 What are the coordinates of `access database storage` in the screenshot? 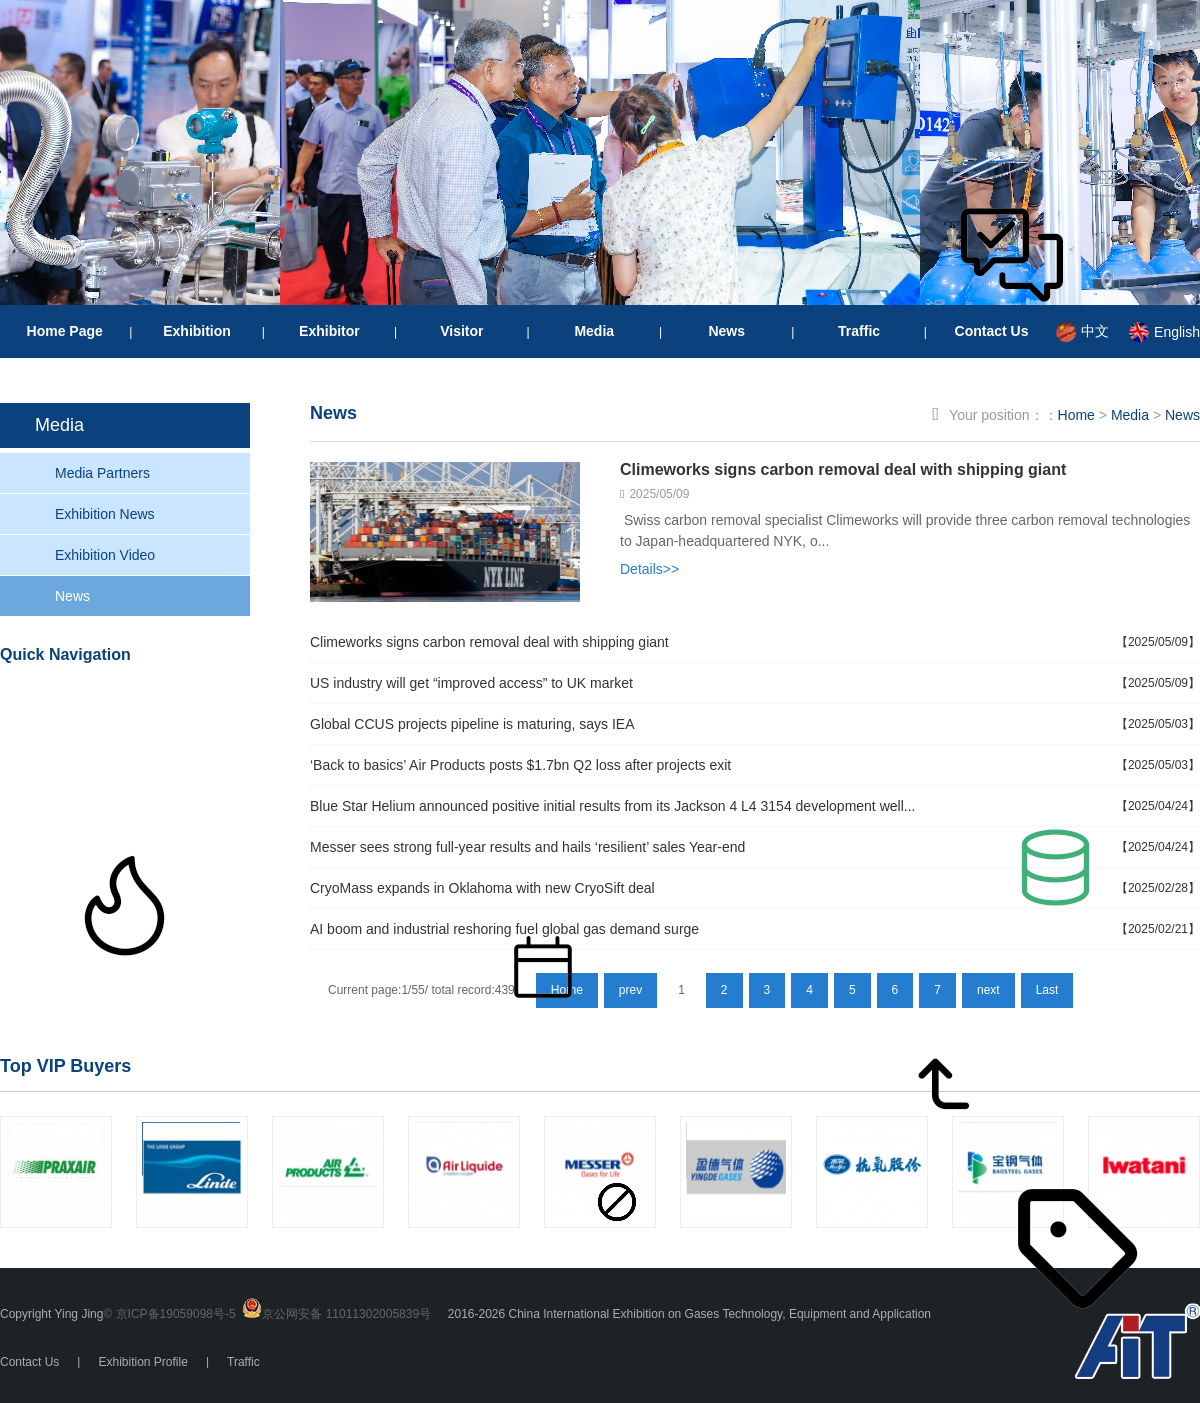 It's located at (1055, 867).